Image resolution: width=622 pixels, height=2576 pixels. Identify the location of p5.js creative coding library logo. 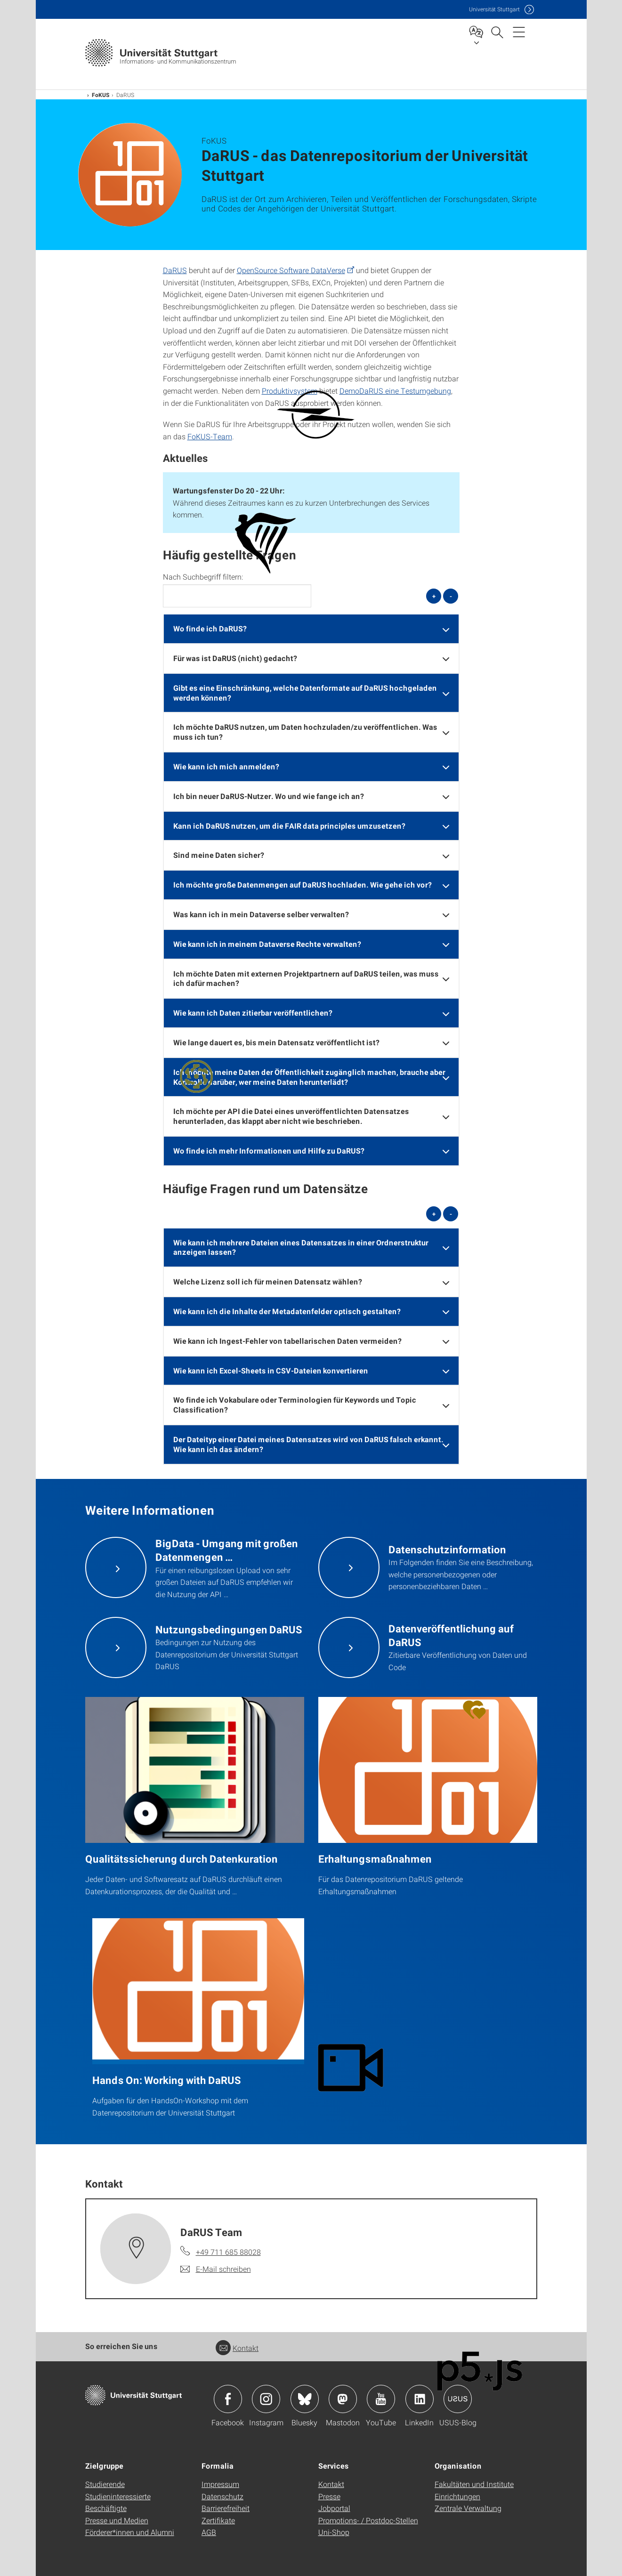
(480, 2371).